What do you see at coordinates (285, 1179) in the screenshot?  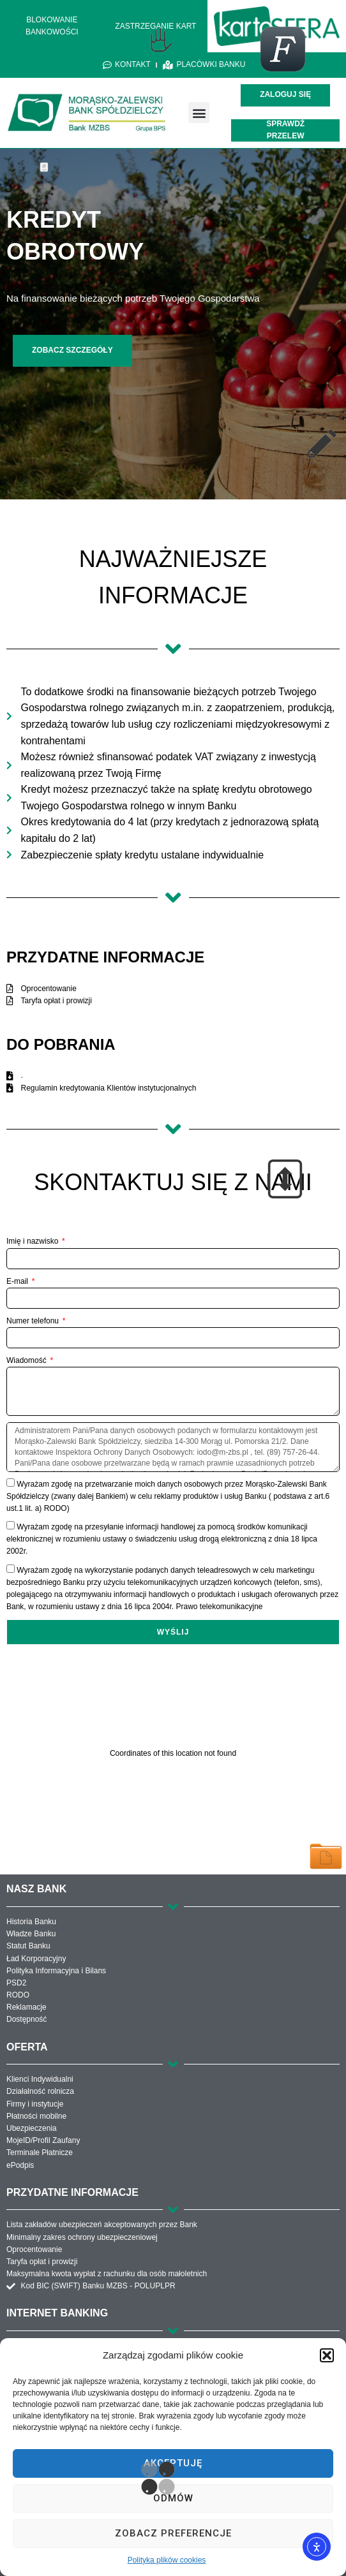 I see `open transmission torrent client` at bounding box center [285, 1179].